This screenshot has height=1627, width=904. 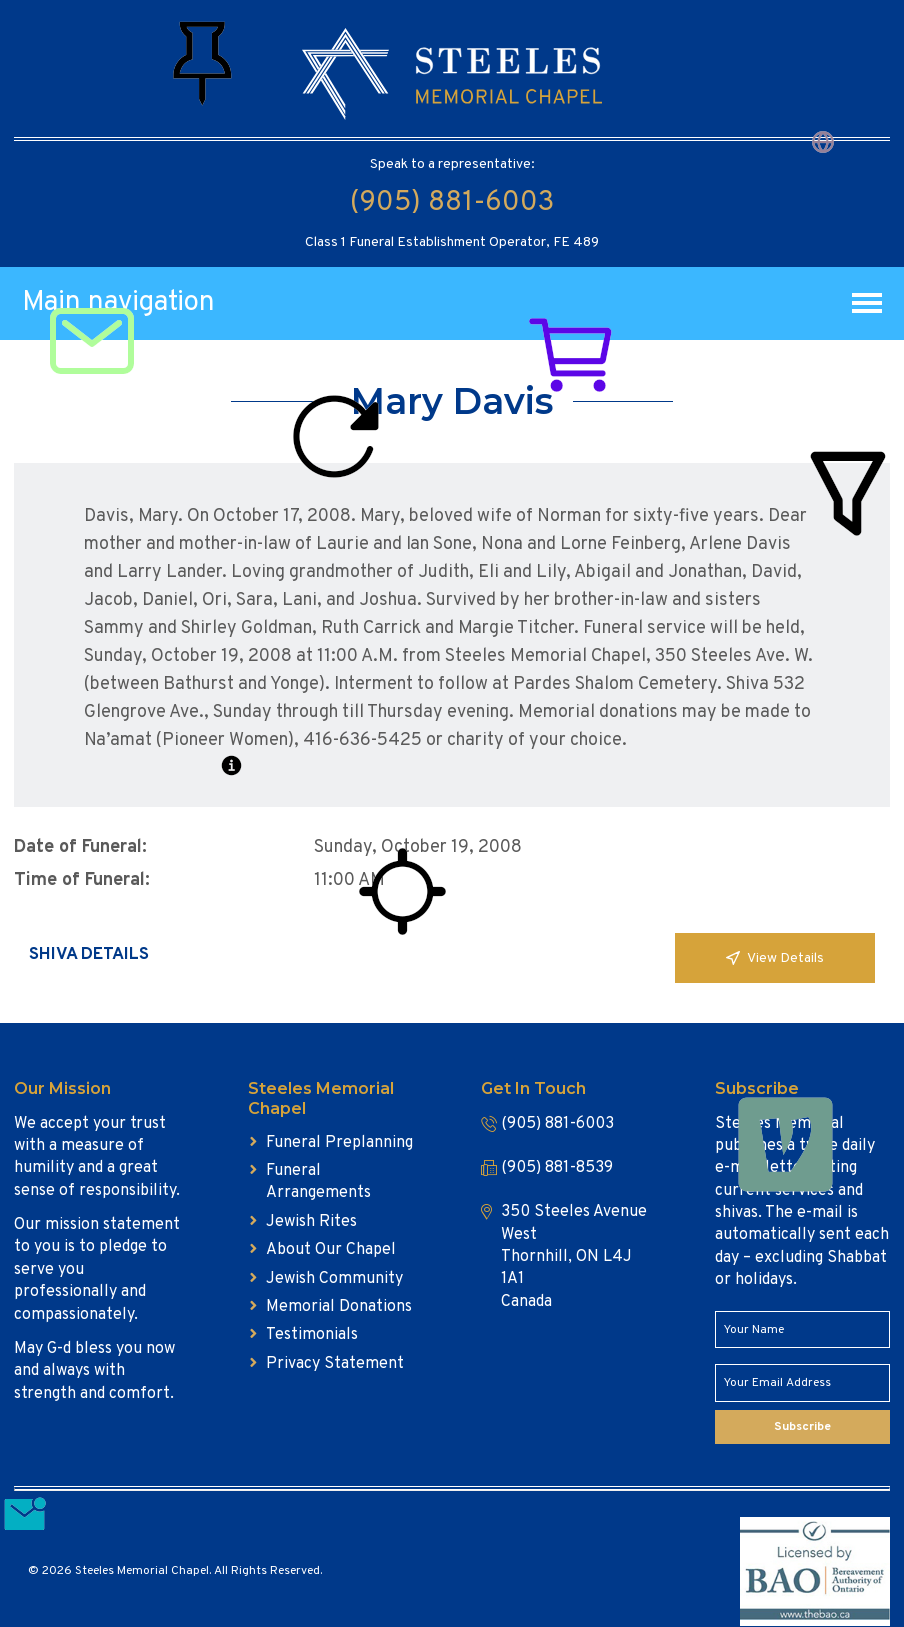 I want to click on switch to global or international settings, so click(x=823, y=142).